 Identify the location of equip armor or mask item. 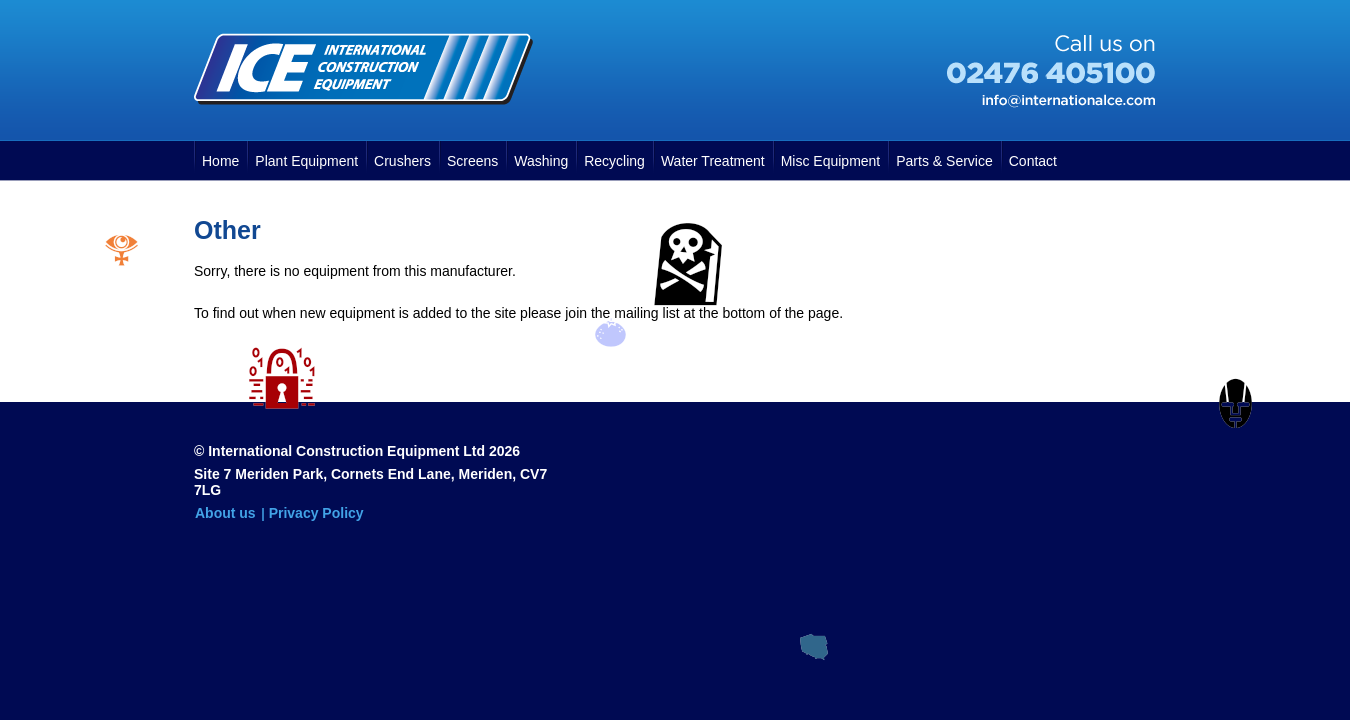
(1235, 403).